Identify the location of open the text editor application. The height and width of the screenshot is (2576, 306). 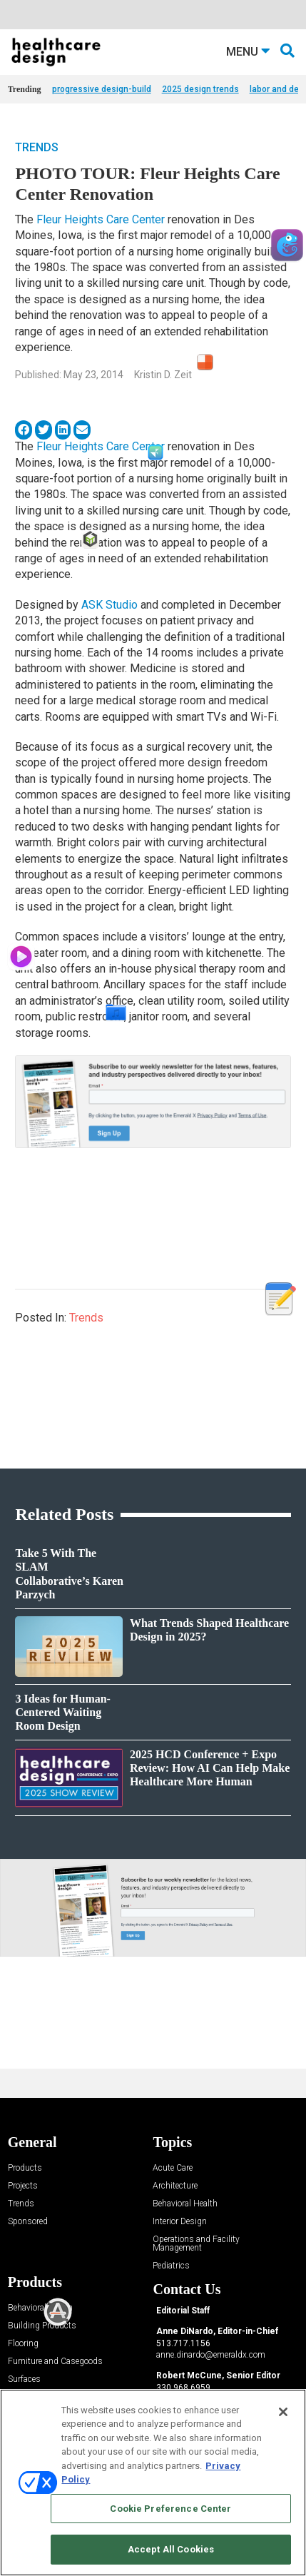
(279, 1299).